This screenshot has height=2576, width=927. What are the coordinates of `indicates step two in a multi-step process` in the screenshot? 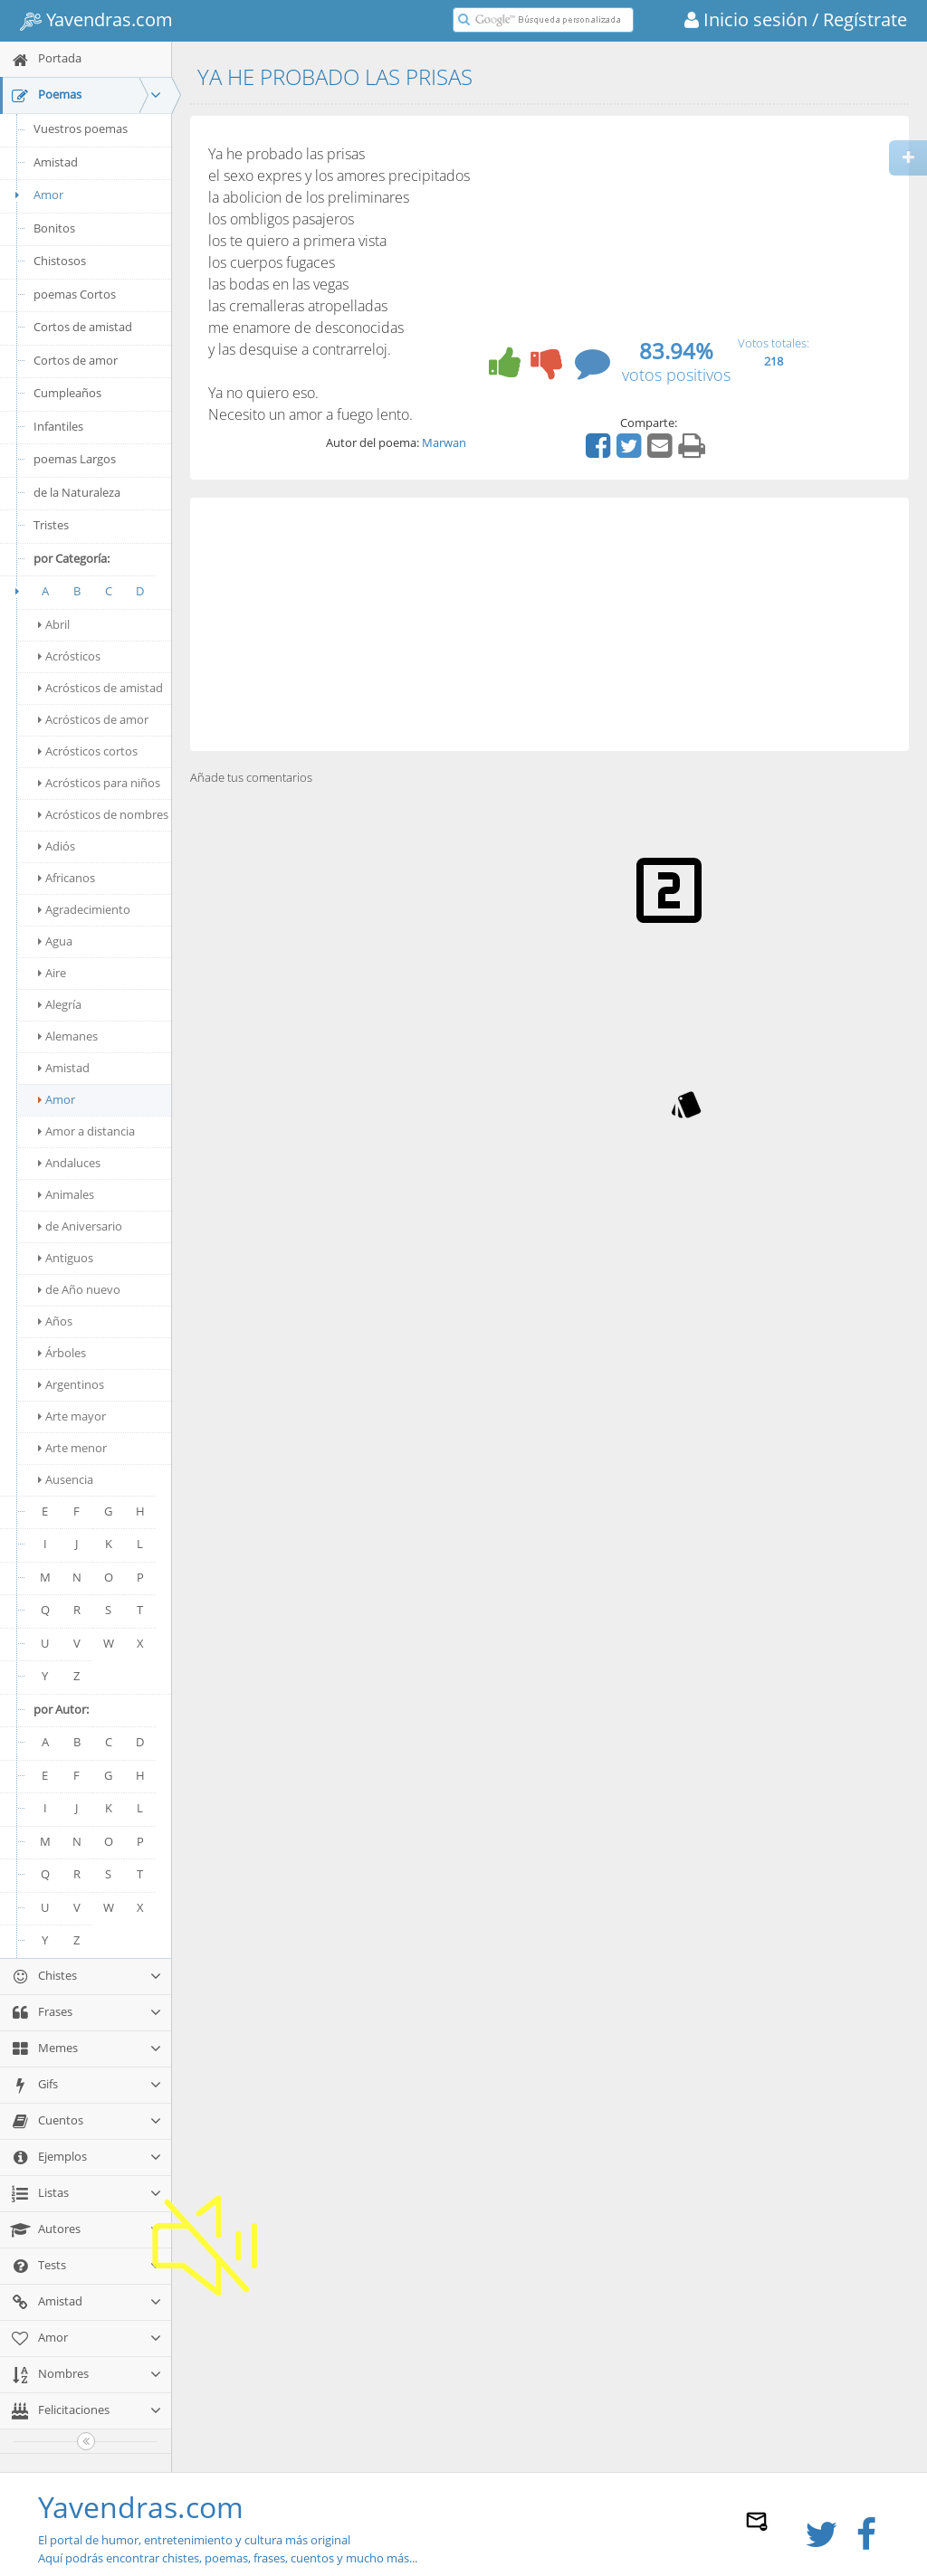 It's located at (669, 890).